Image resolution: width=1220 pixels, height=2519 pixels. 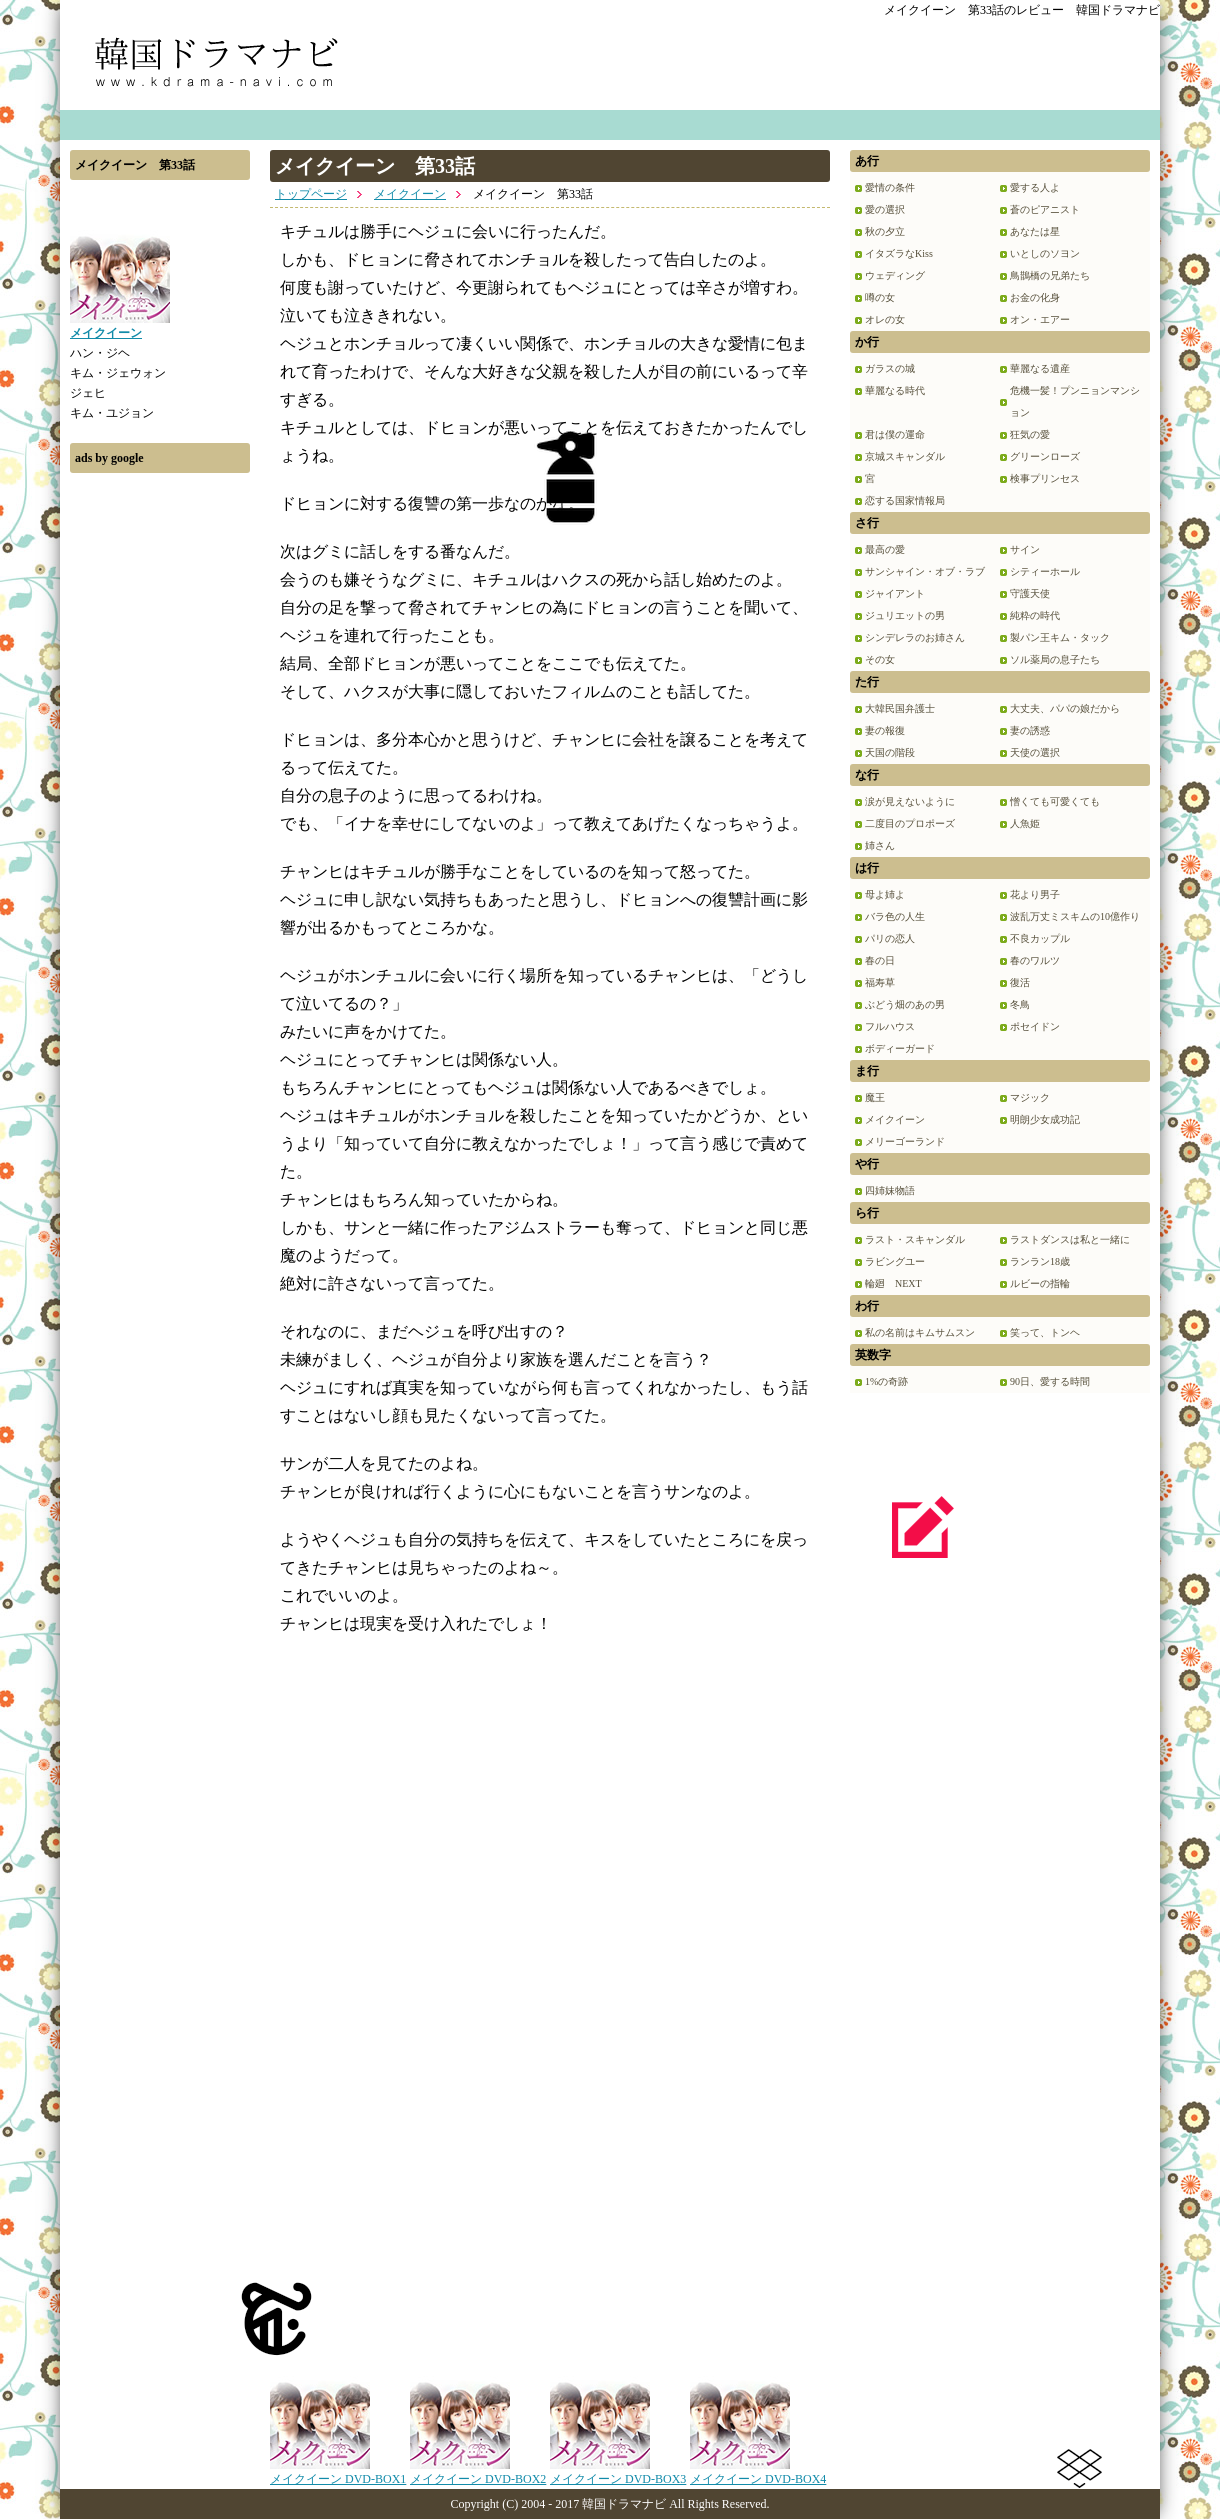 I want to click on access dropbox cloud storage, so click(x=1079, y=2466).